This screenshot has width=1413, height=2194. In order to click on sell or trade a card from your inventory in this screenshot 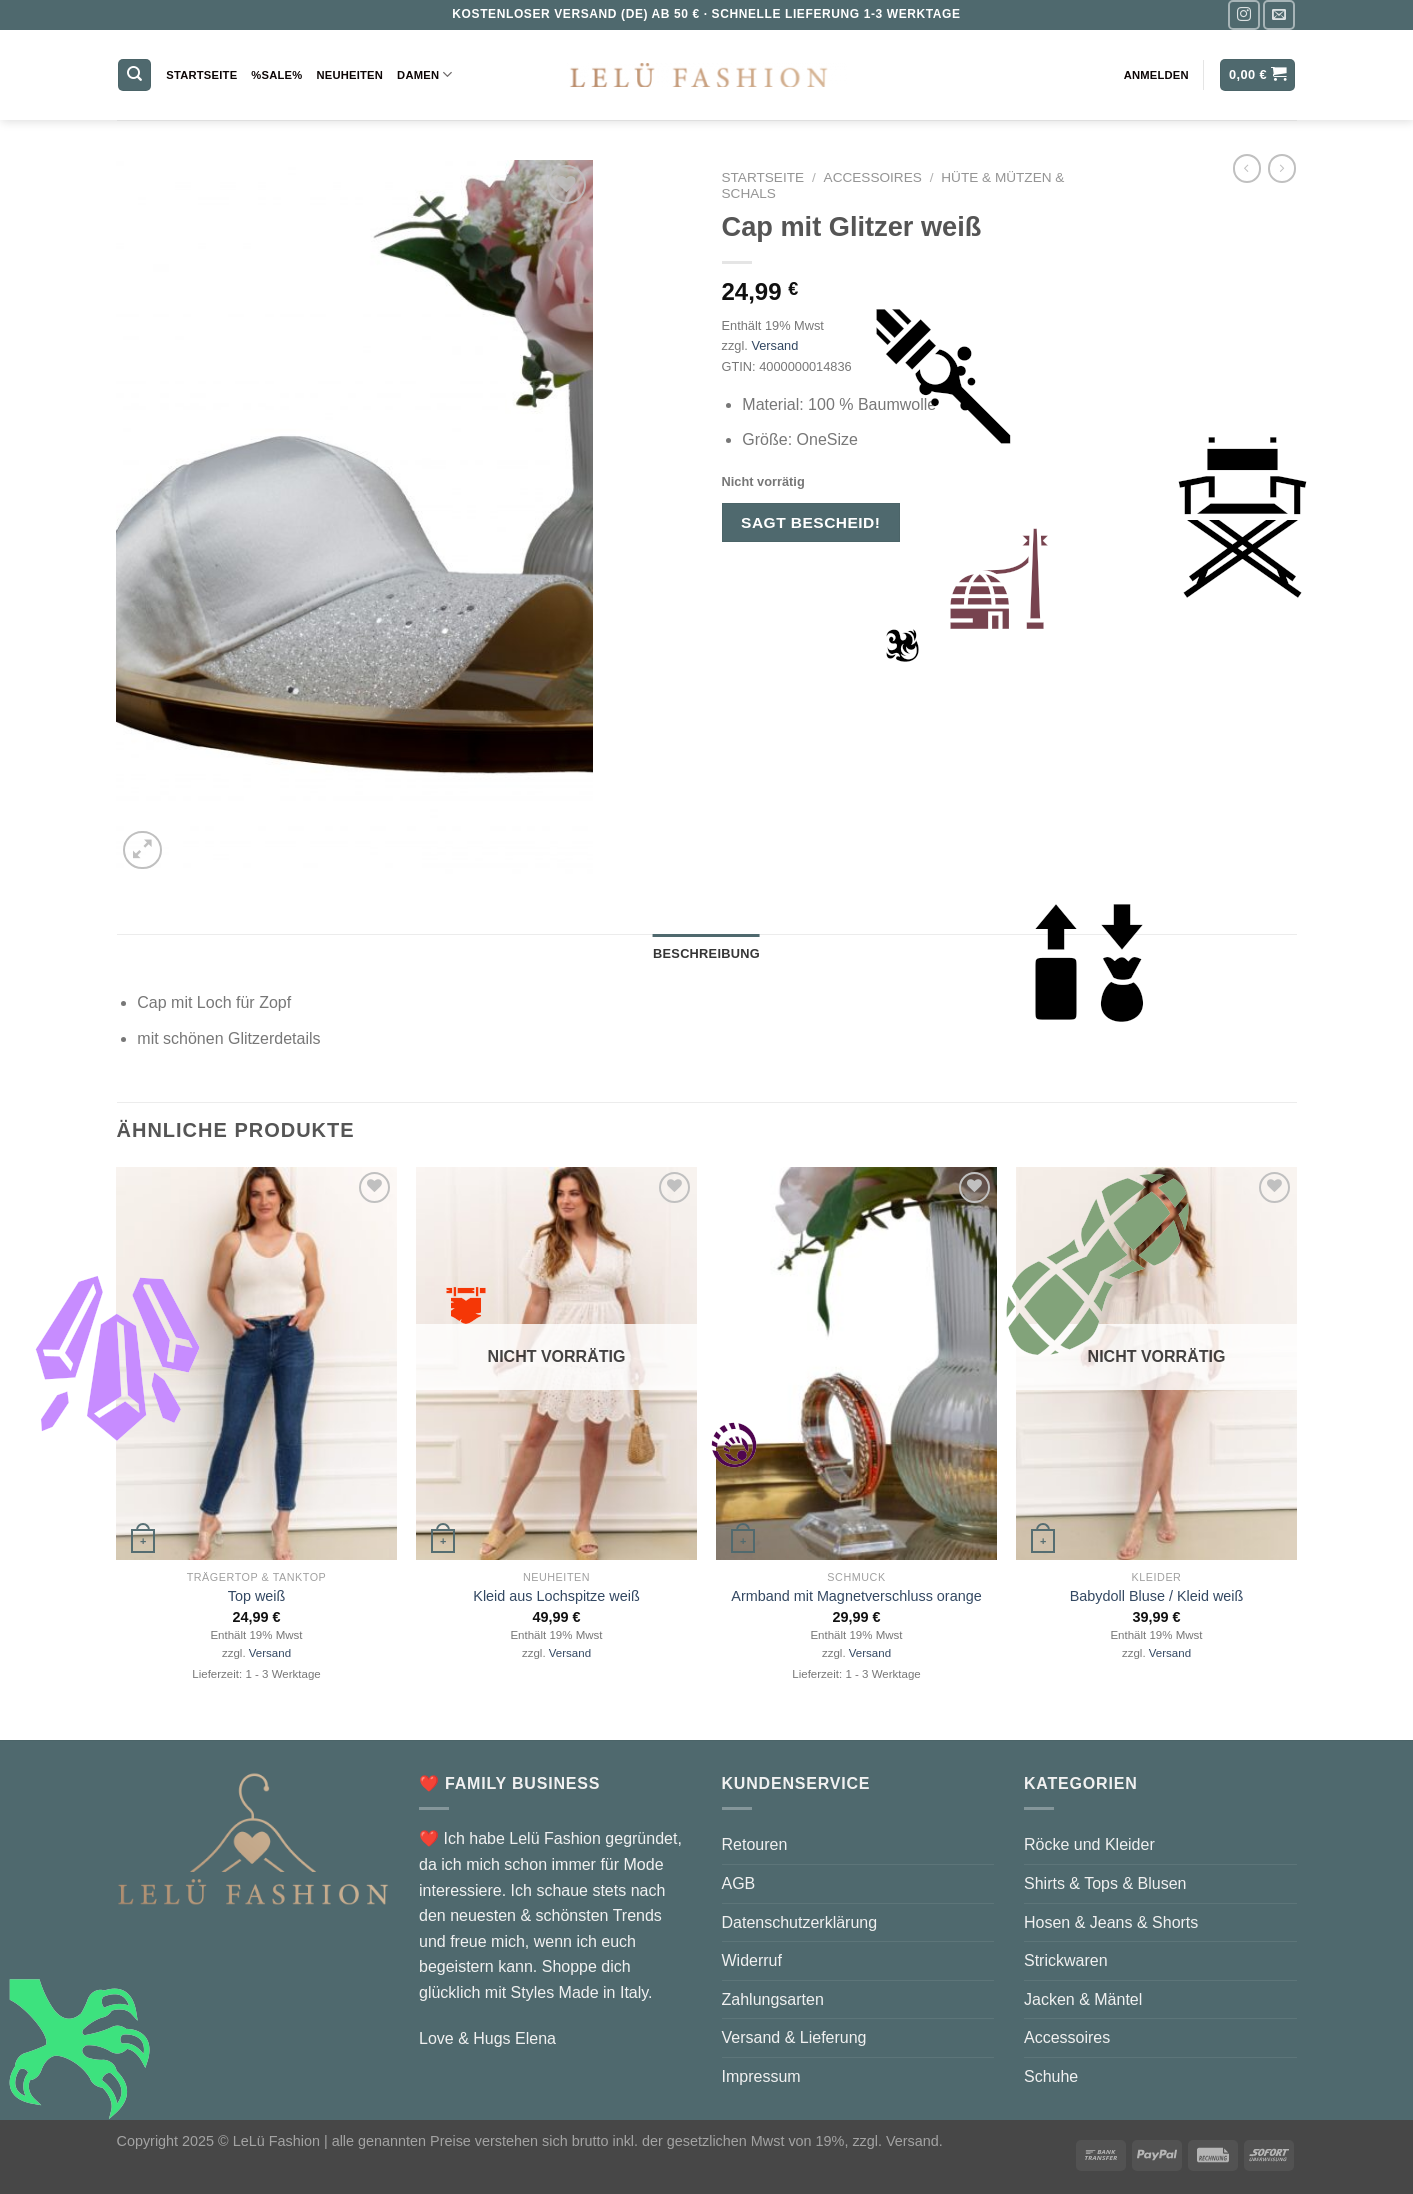, I will do `click(1089, 962)`.